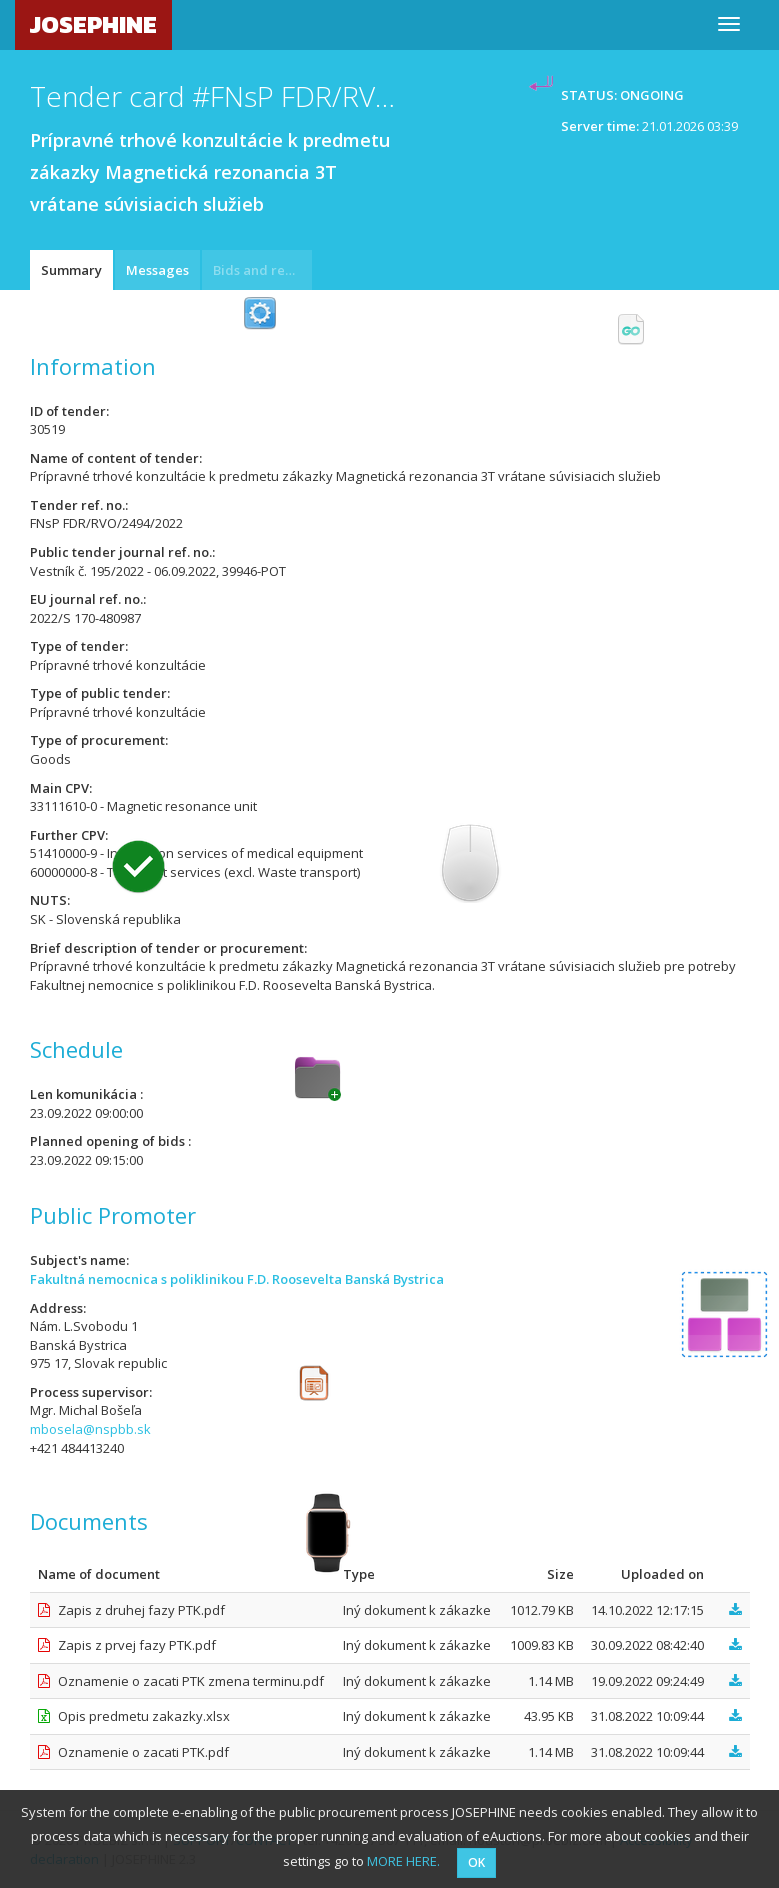 This screenshot has width=779, height=1888. Describe the element at coordinates (260, 313) in the screenshot. I see `an MS-DOS executable file` at that location.